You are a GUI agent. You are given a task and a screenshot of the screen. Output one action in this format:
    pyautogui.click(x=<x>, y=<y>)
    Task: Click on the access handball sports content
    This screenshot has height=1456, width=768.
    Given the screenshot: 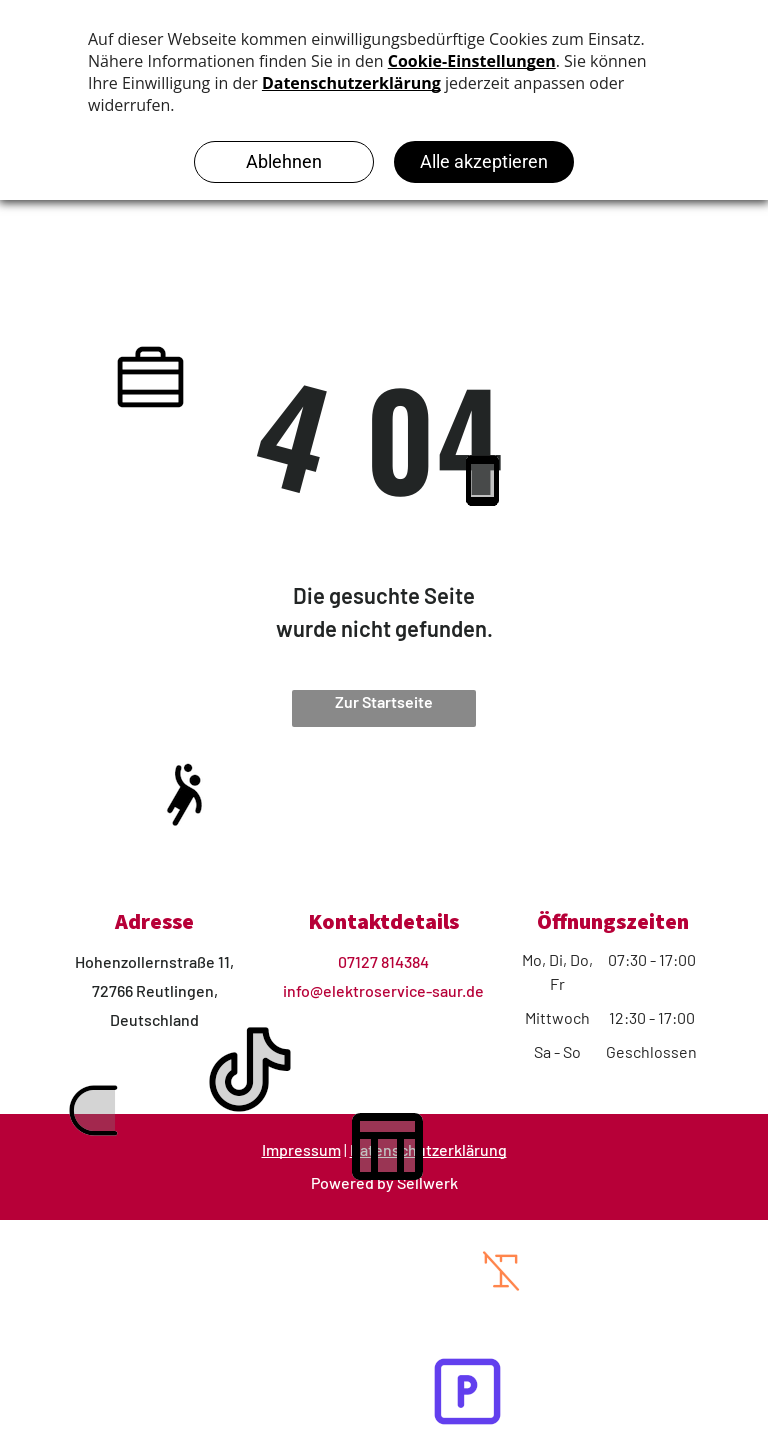 What is the action you would take?
    pyautogui.click(x=184, y=794)
    